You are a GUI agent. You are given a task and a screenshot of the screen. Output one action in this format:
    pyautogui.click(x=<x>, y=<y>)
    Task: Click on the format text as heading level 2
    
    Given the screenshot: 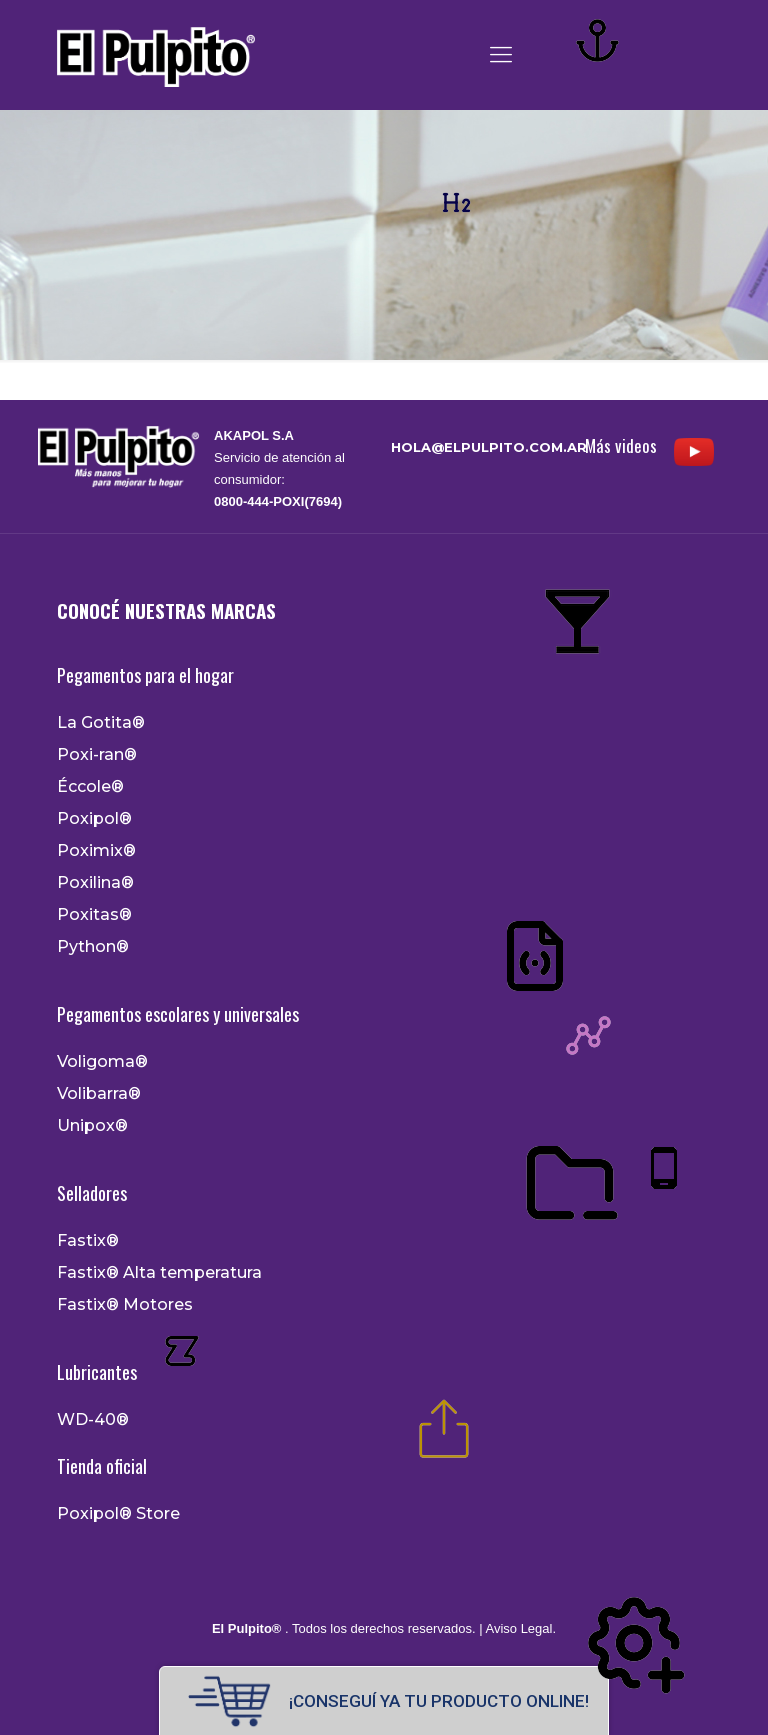 What is the action you would take?
    pyautogui.click(x=456, y=202)
    